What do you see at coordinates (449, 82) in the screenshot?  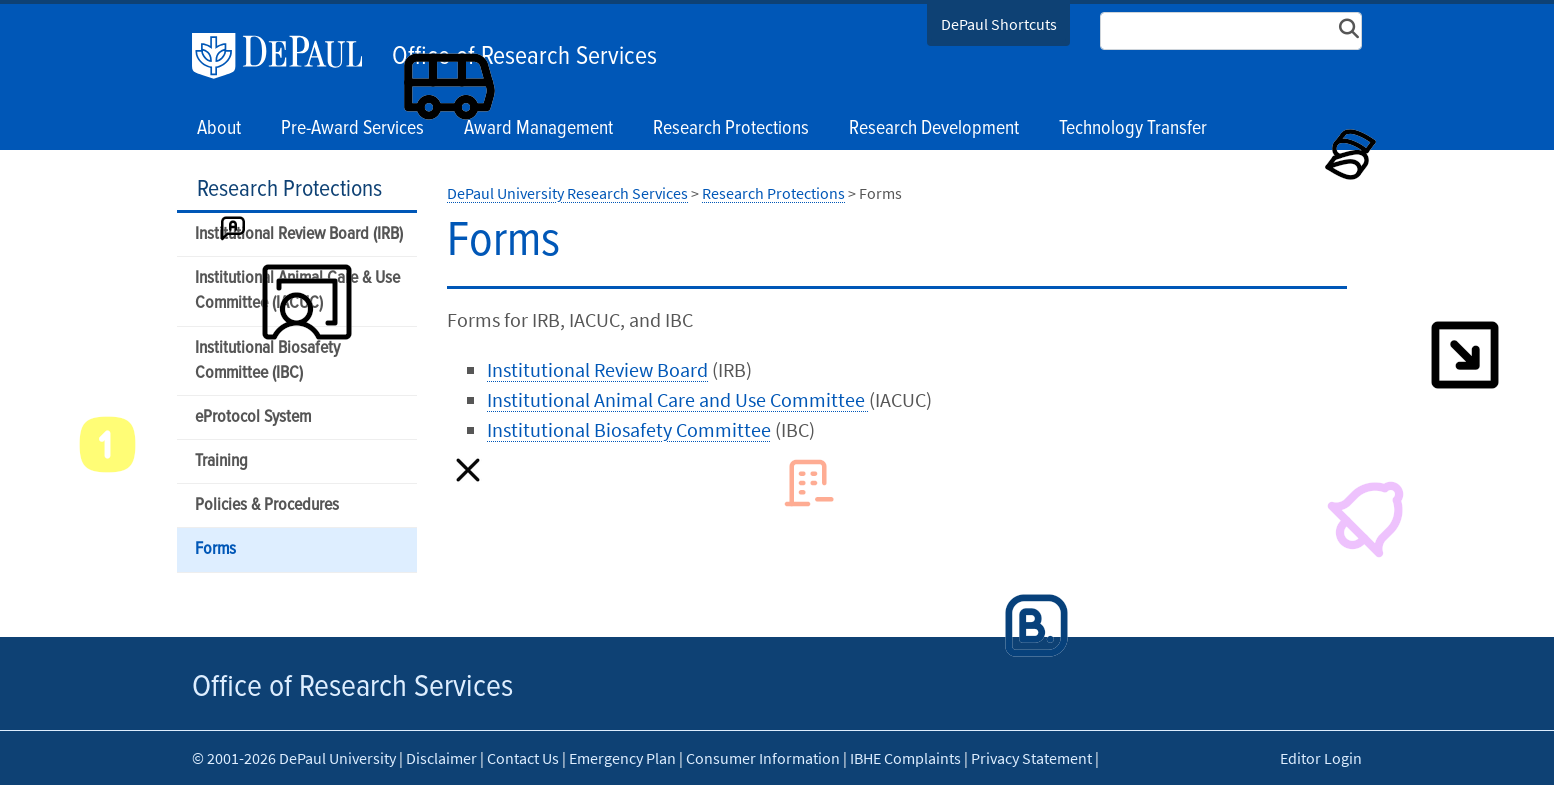 I see `view public transit options` at bounding box center [449, 82].